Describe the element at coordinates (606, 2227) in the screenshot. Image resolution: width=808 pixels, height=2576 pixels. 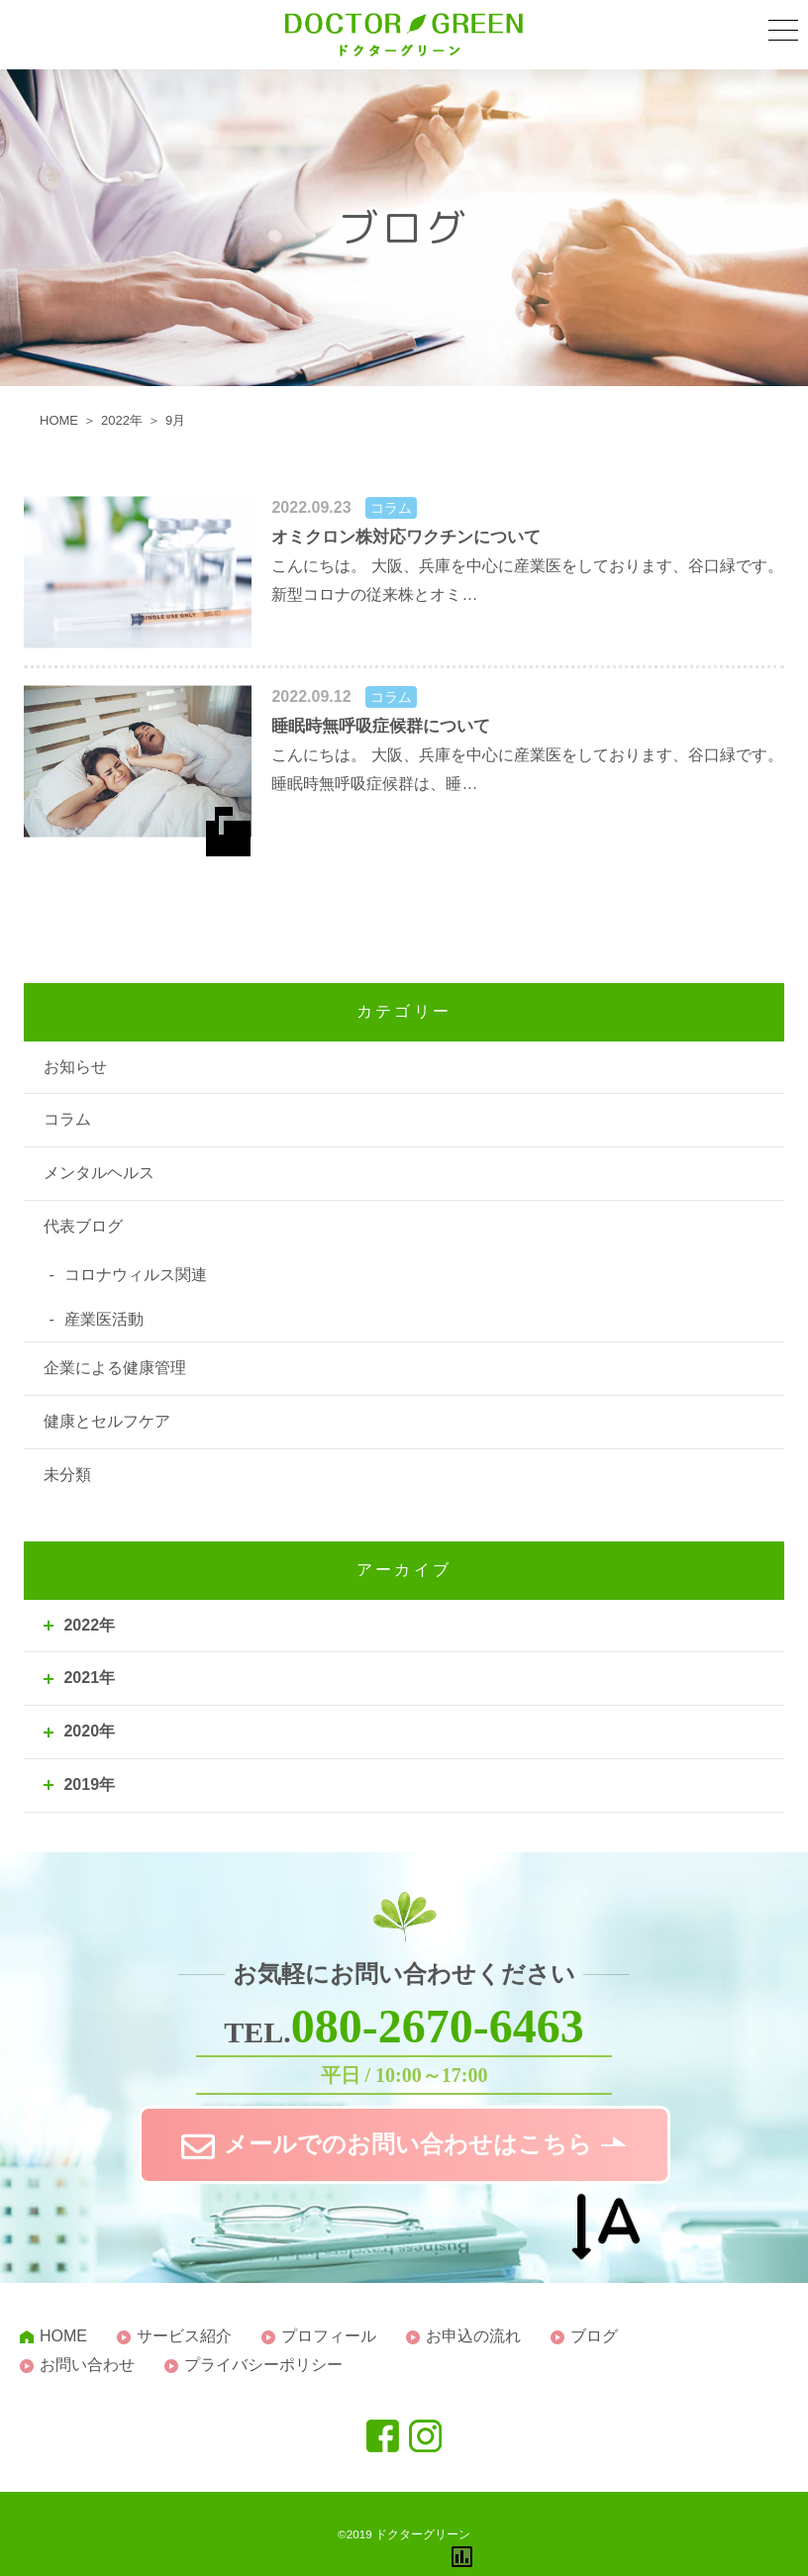
I see `rotate text to vertical orientation` at that location.